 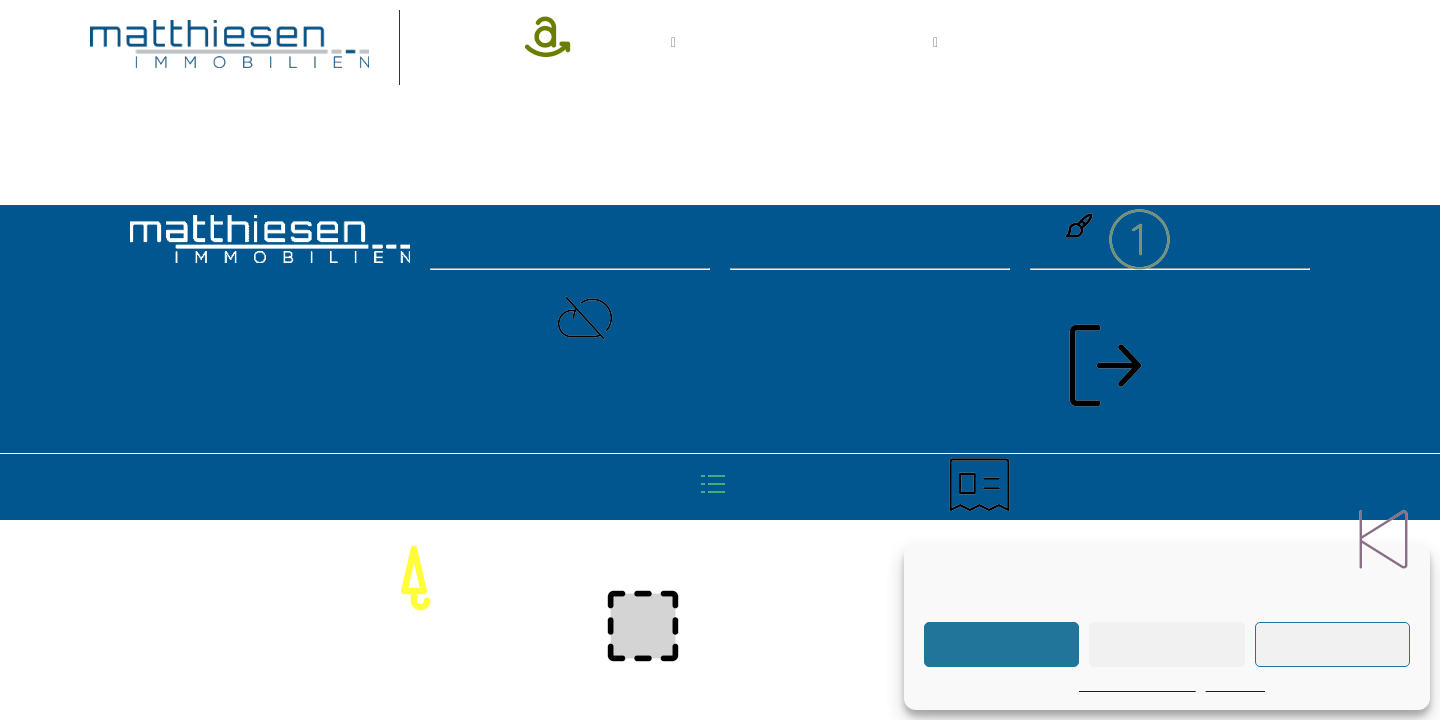 I want to click on open the Amazon app or website, so click(x=546, y=36).